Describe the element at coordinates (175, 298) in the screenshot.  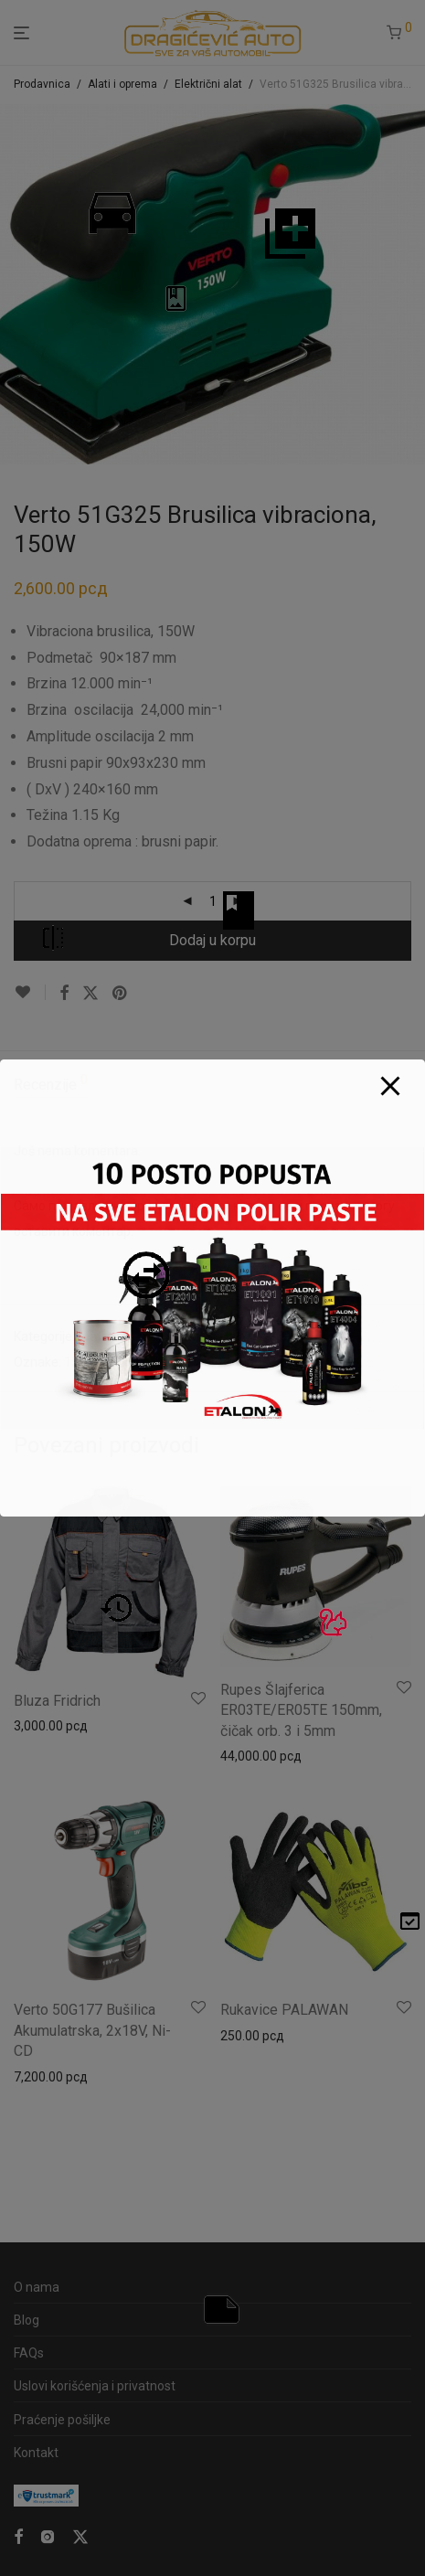
I see `access your photo album` at that location.